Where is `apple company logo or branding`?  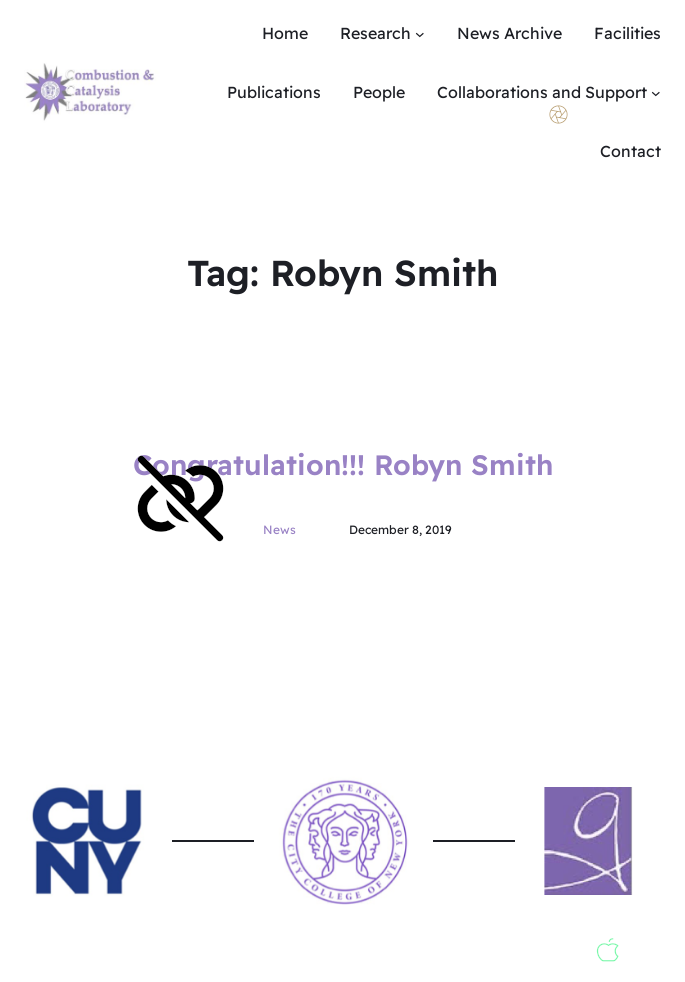 apple company logo or branding is located at coordinates (608, 951).